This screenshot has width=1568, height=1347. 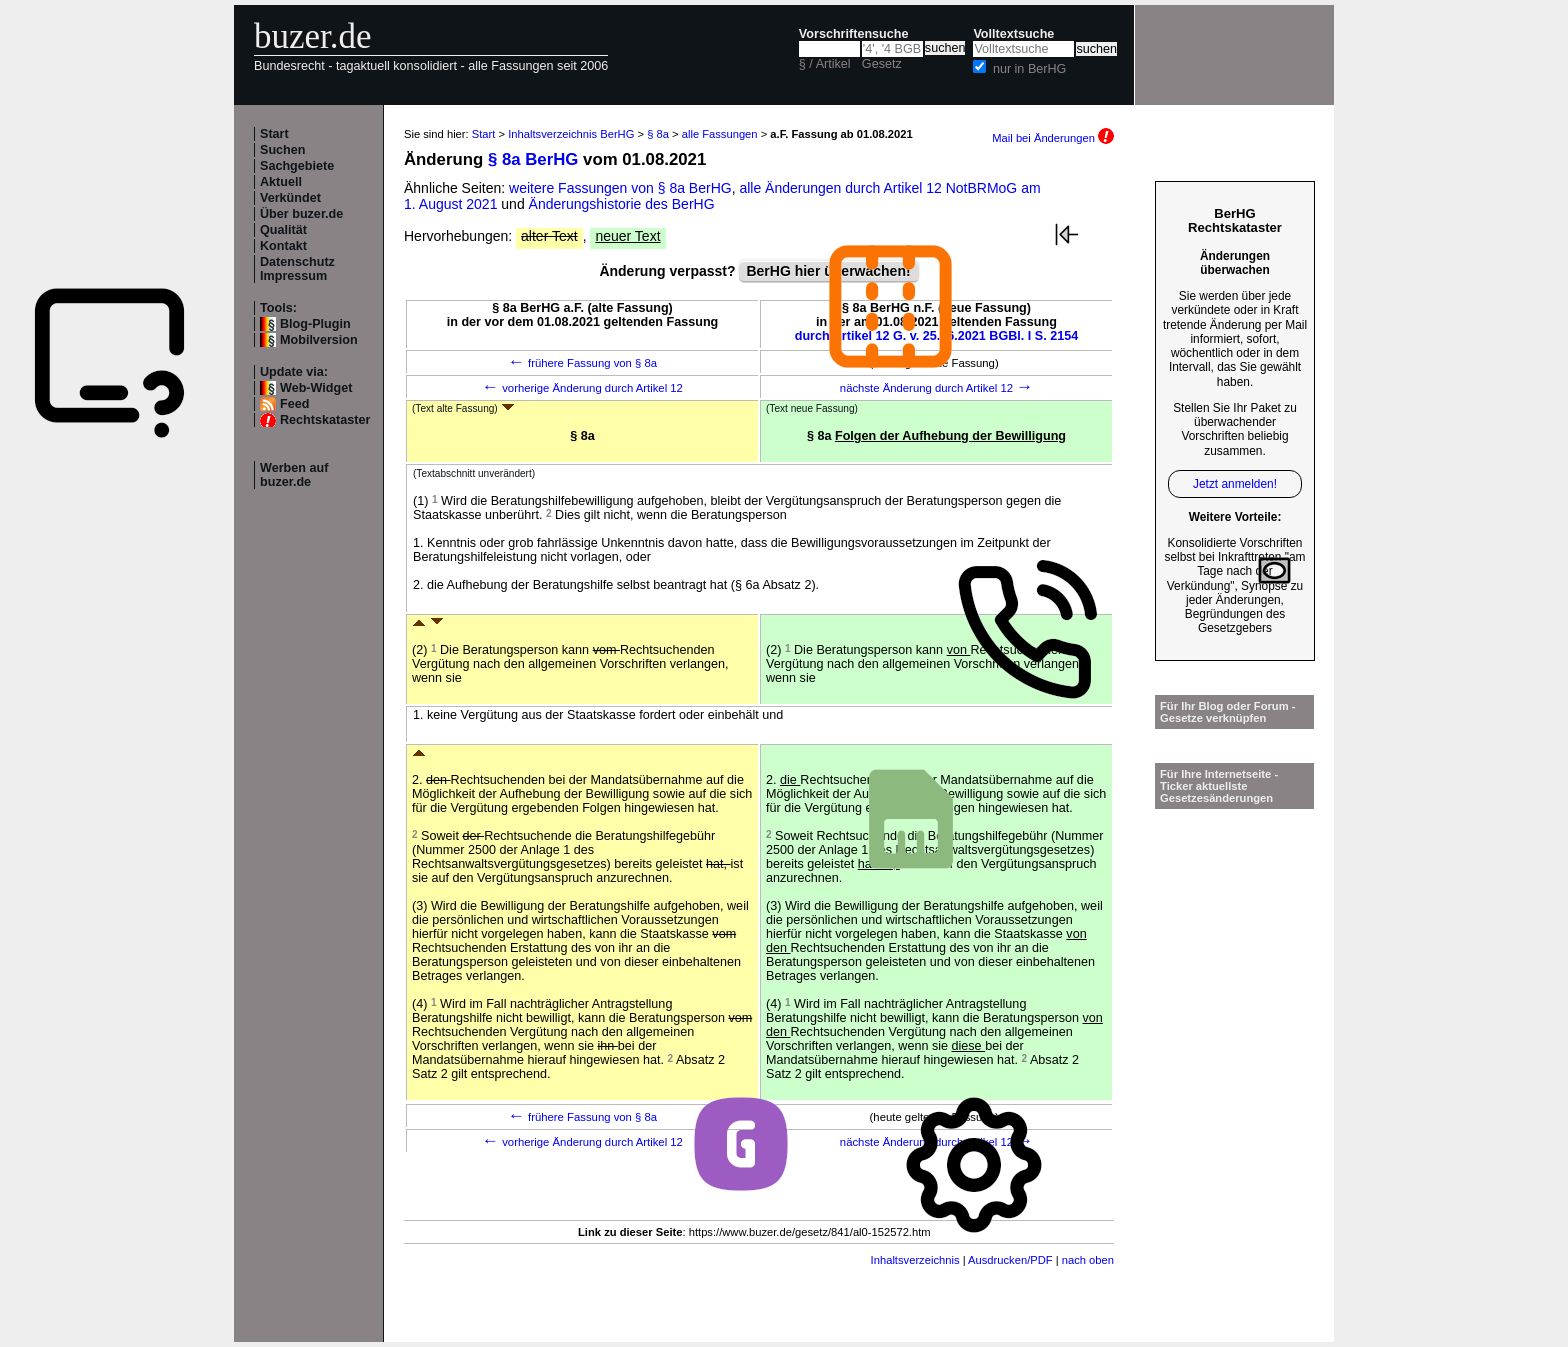 I want to click on go back to the beginning, so click(x=1066, y=234).